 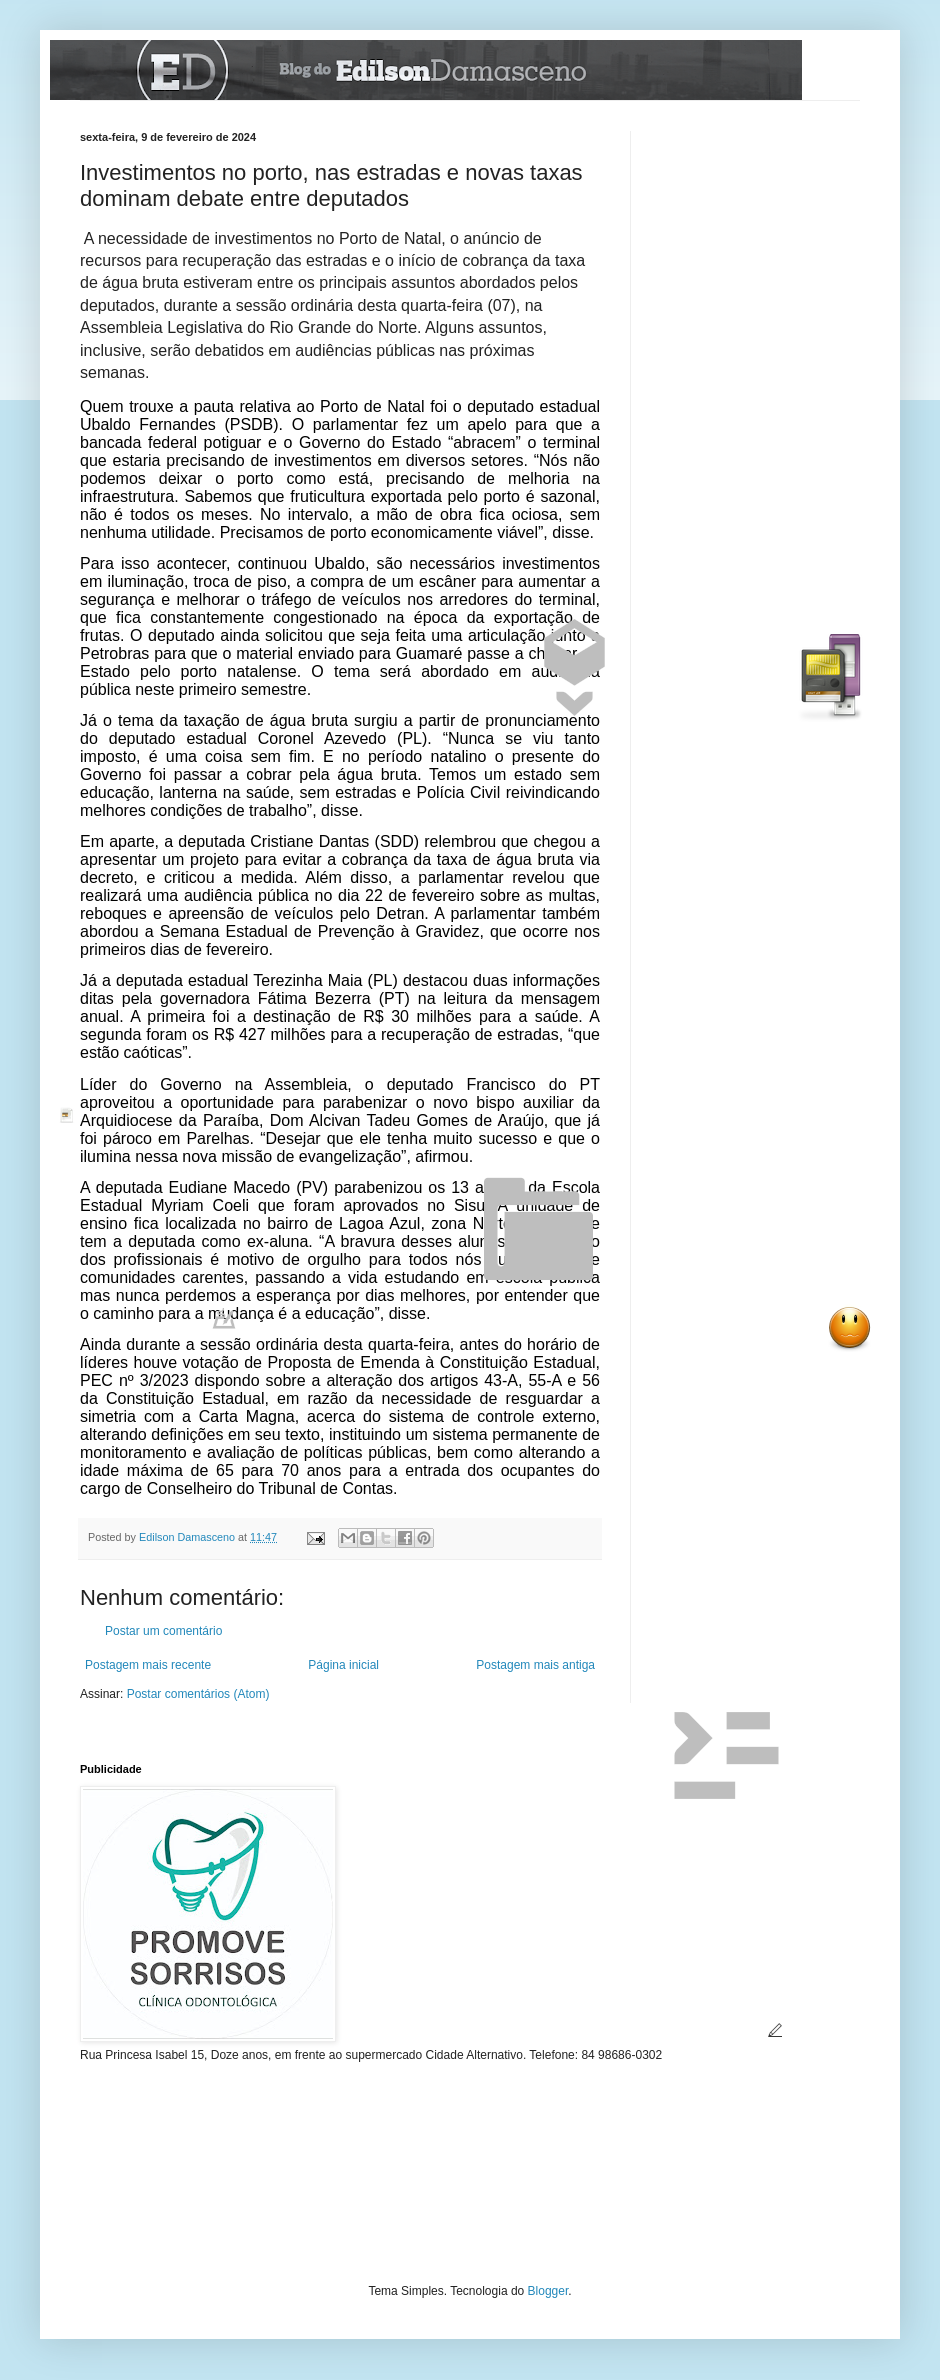 What do you see at coordinates (67, 1115) in the screenshot?
I see `open a document file` at bounding box center [67, 1115].